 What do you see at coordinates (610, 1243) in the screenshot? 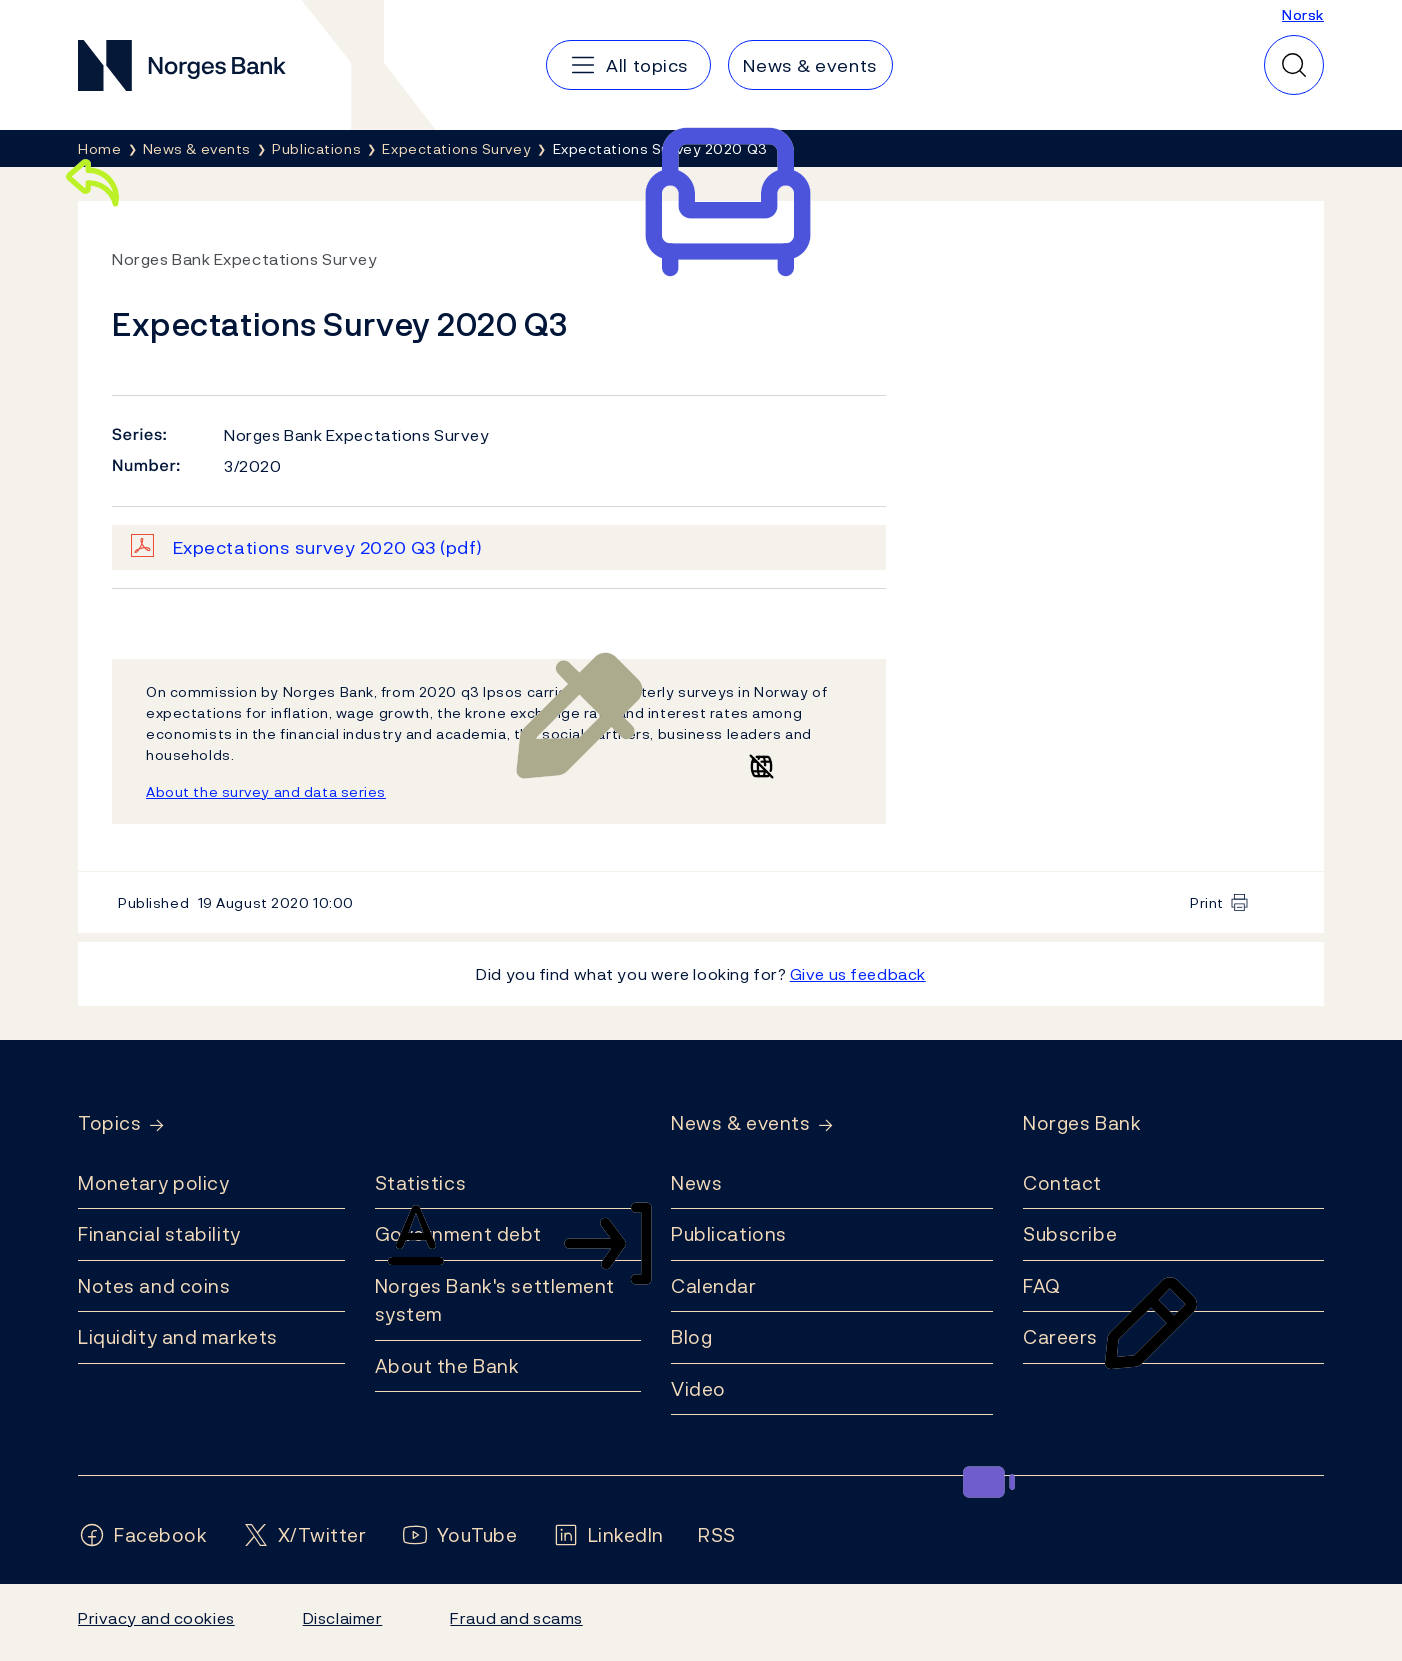
I see `log in to your account` at bounding box center [610, 1243].